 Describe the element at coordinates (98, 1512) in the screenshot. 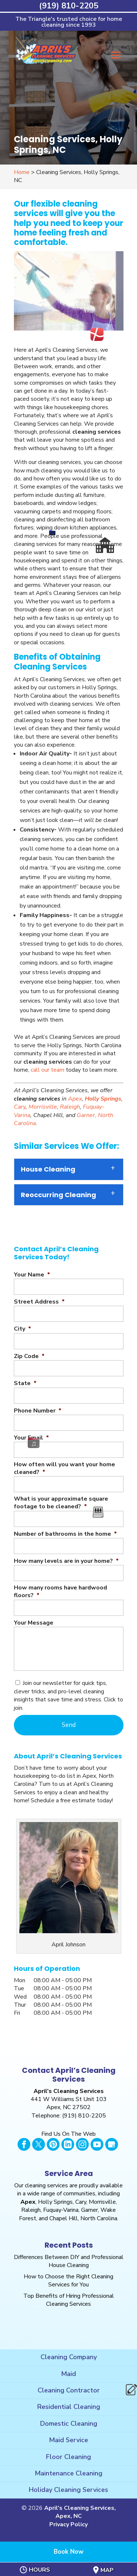

I see `access a shared network drive` at that location.